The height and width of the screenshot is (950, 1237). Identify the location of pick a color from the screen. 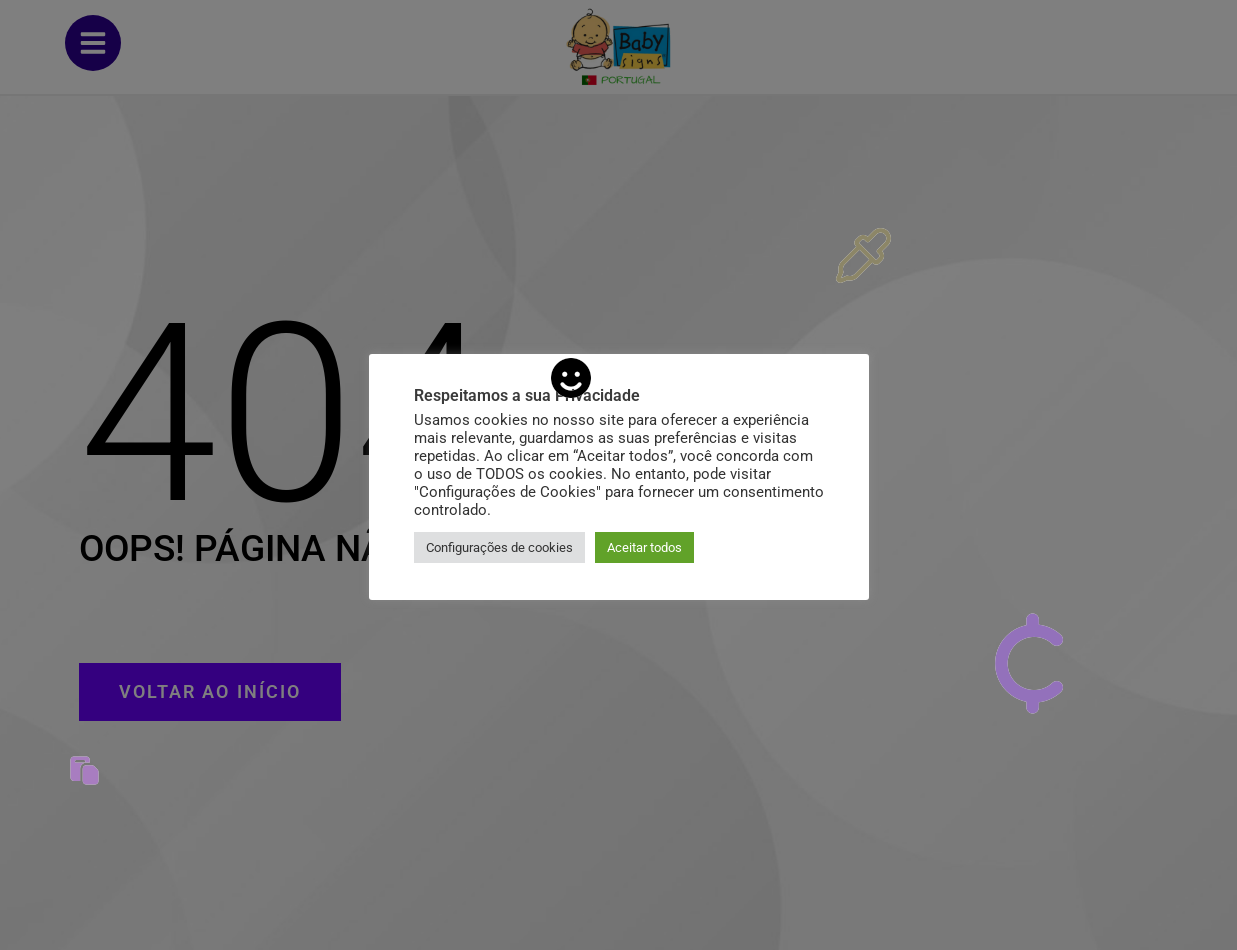
(863, 255).